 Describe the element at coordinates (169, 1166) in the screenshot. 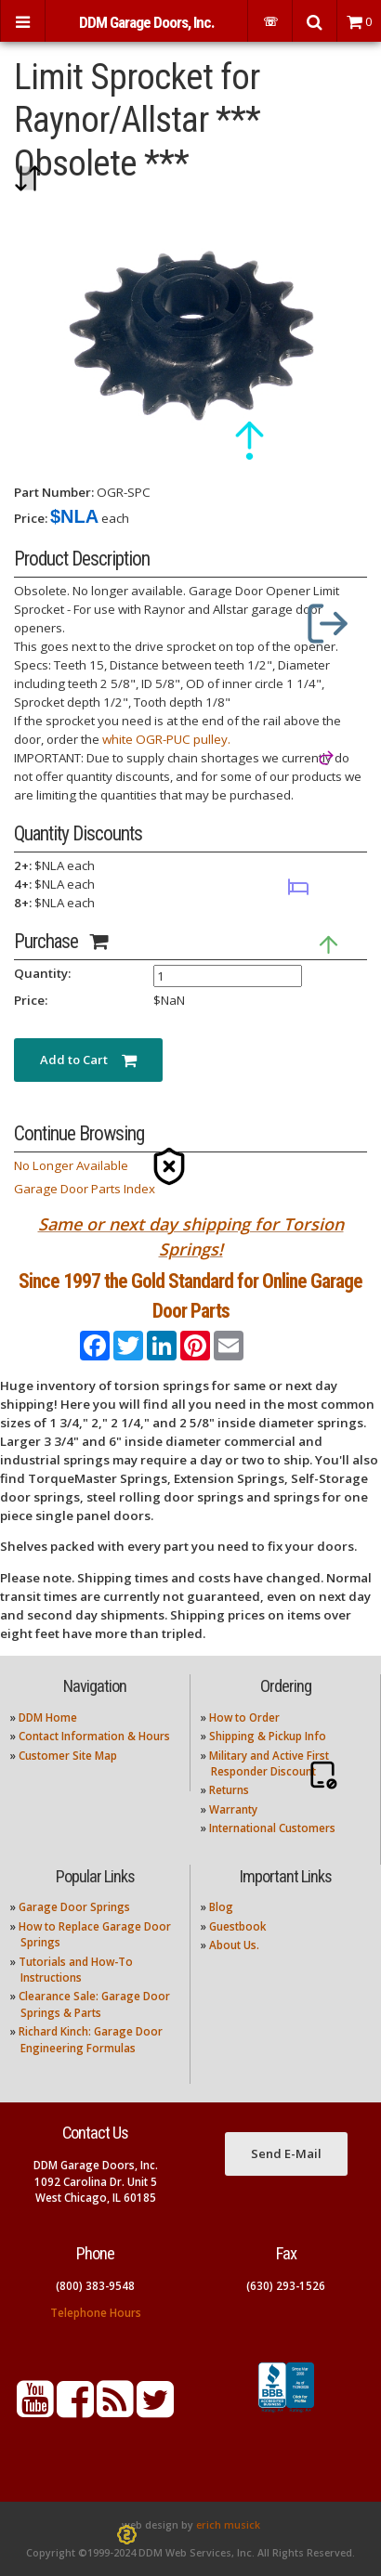

I see `security protection disabled or off` at that location.